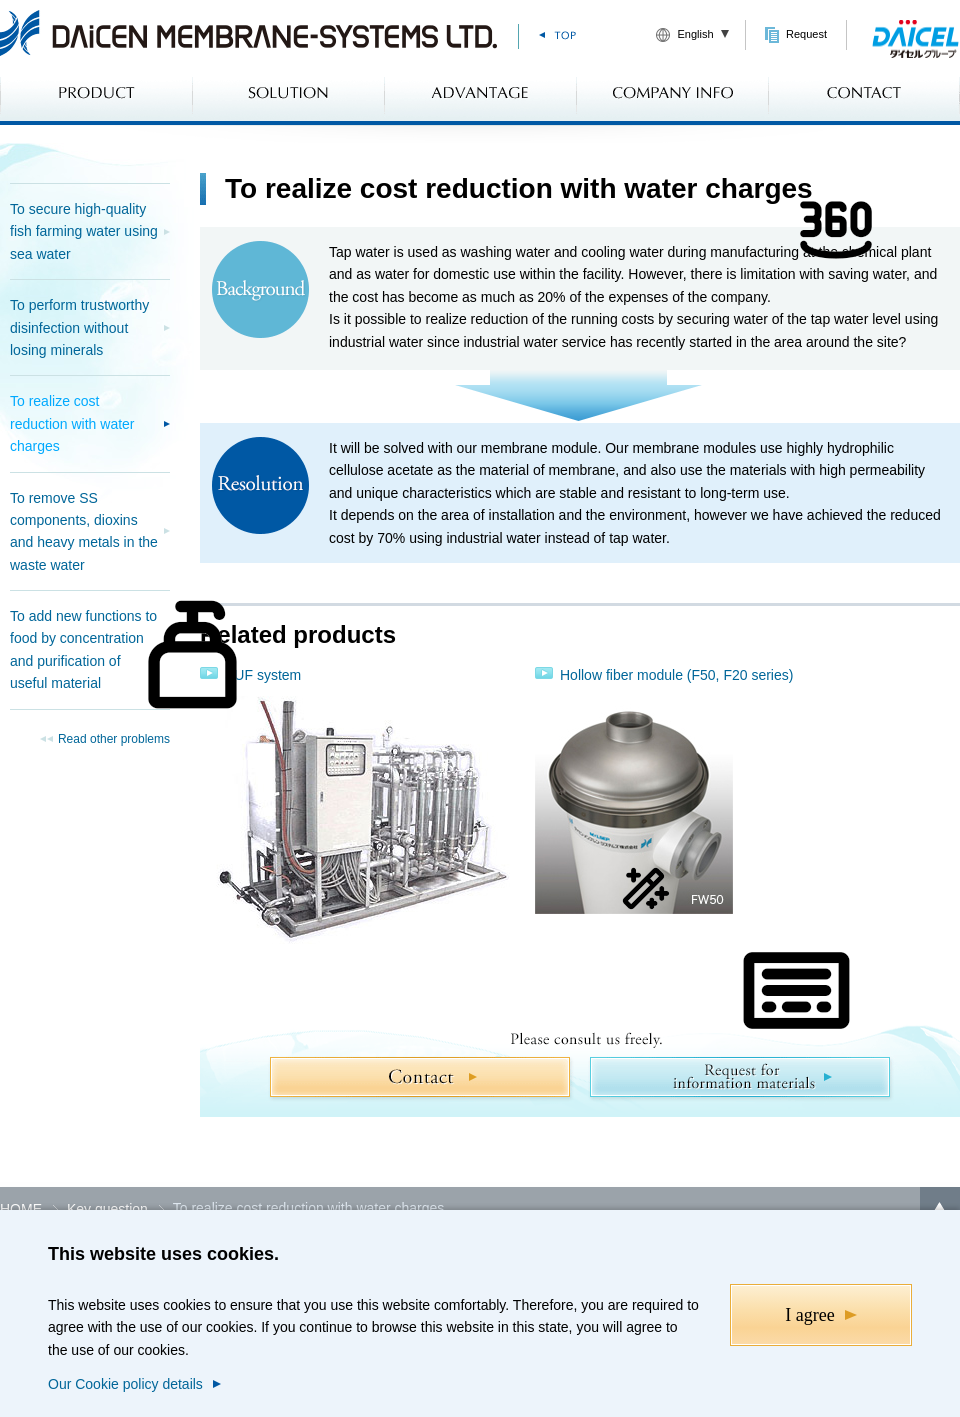 This screenshot has width=960, height=1417. What do you see at coordinates (192, 656) in the screenshot?
I see `access hand washing or hygiene instructions` at bounding box center [192, 656].